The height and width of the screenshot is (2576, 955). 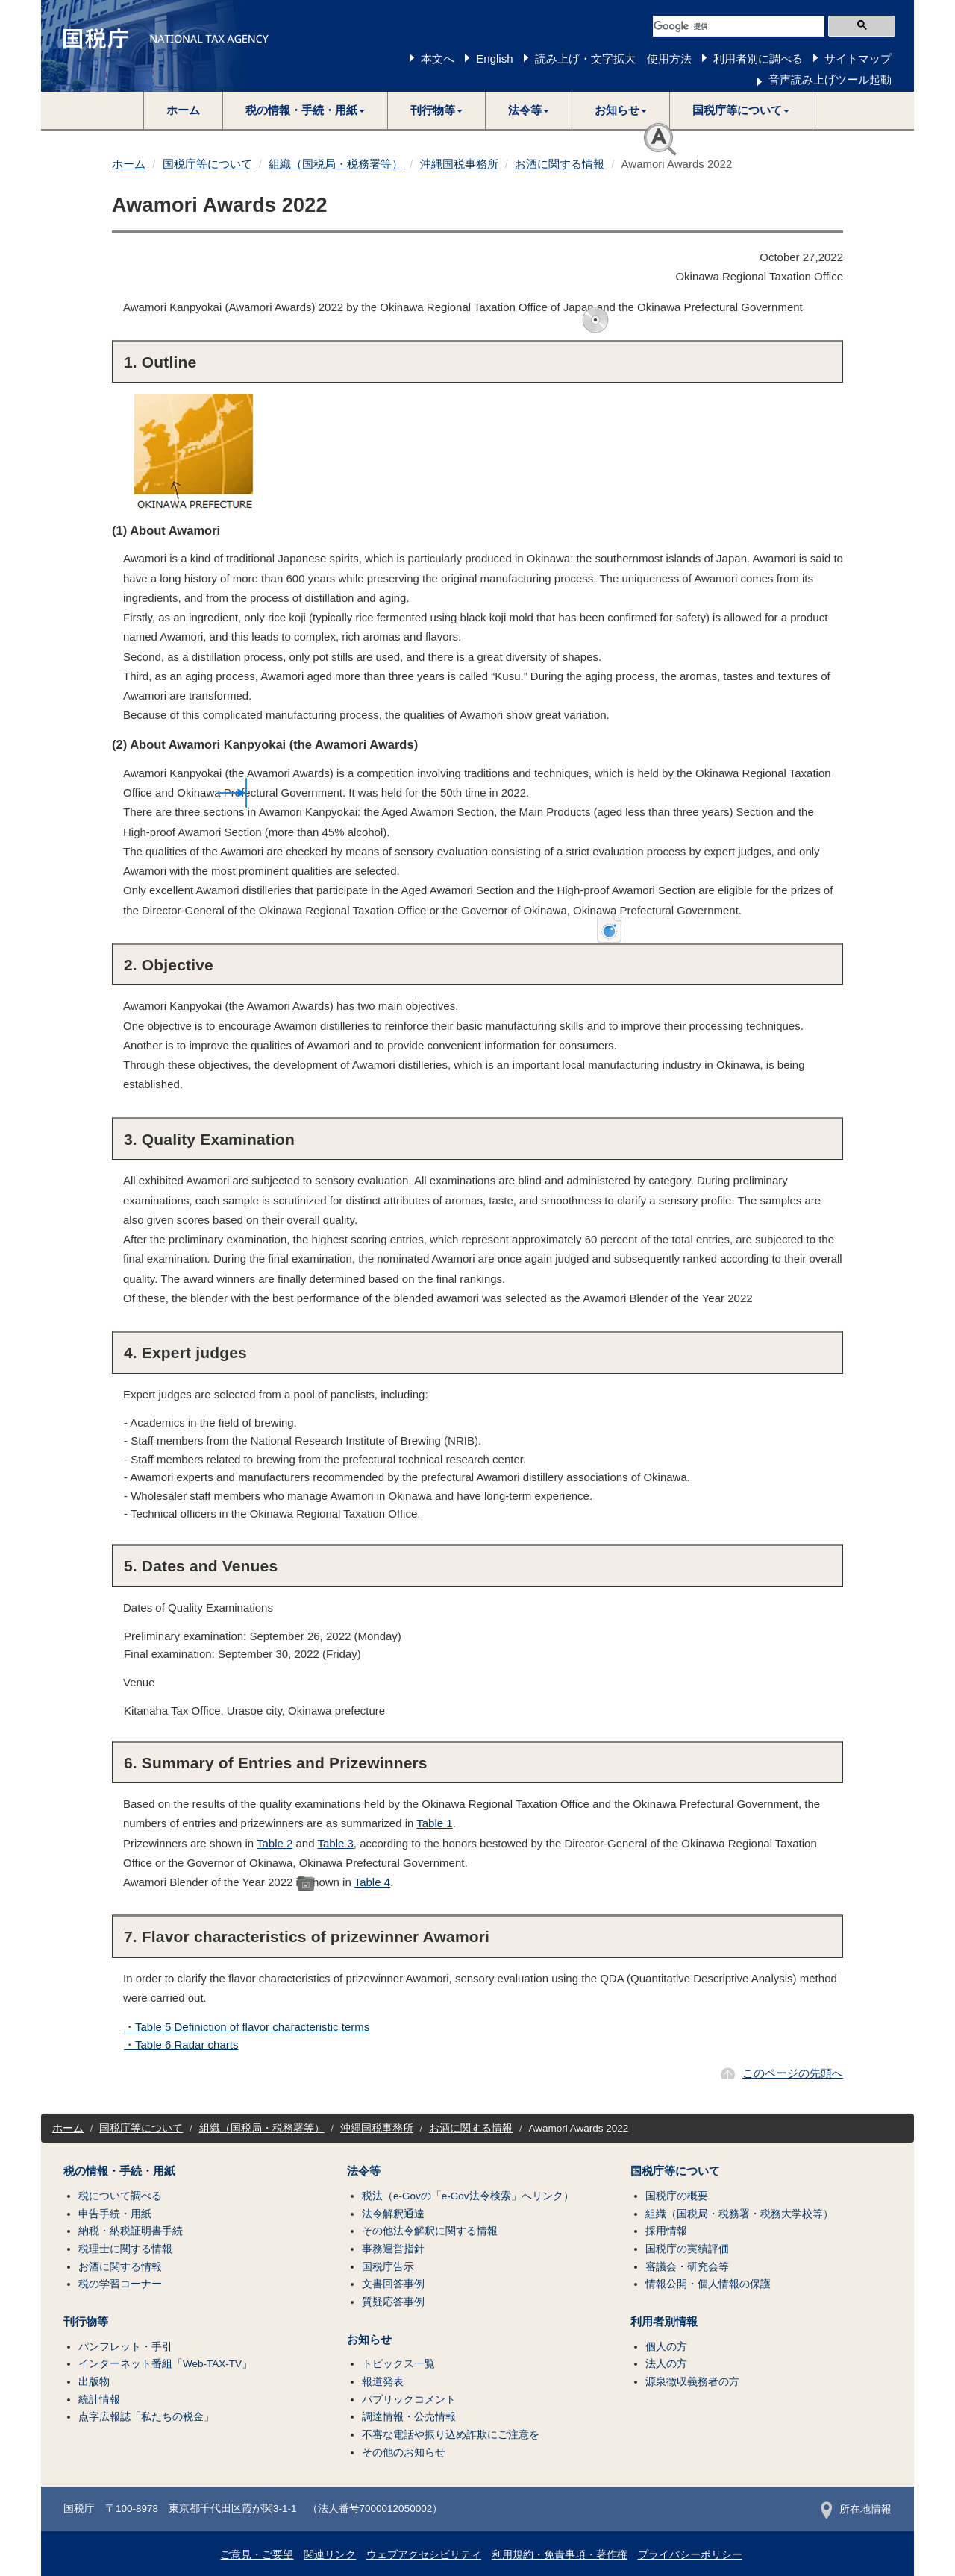 I want to click on open your pictures folder, so click(x=306, y=1883).